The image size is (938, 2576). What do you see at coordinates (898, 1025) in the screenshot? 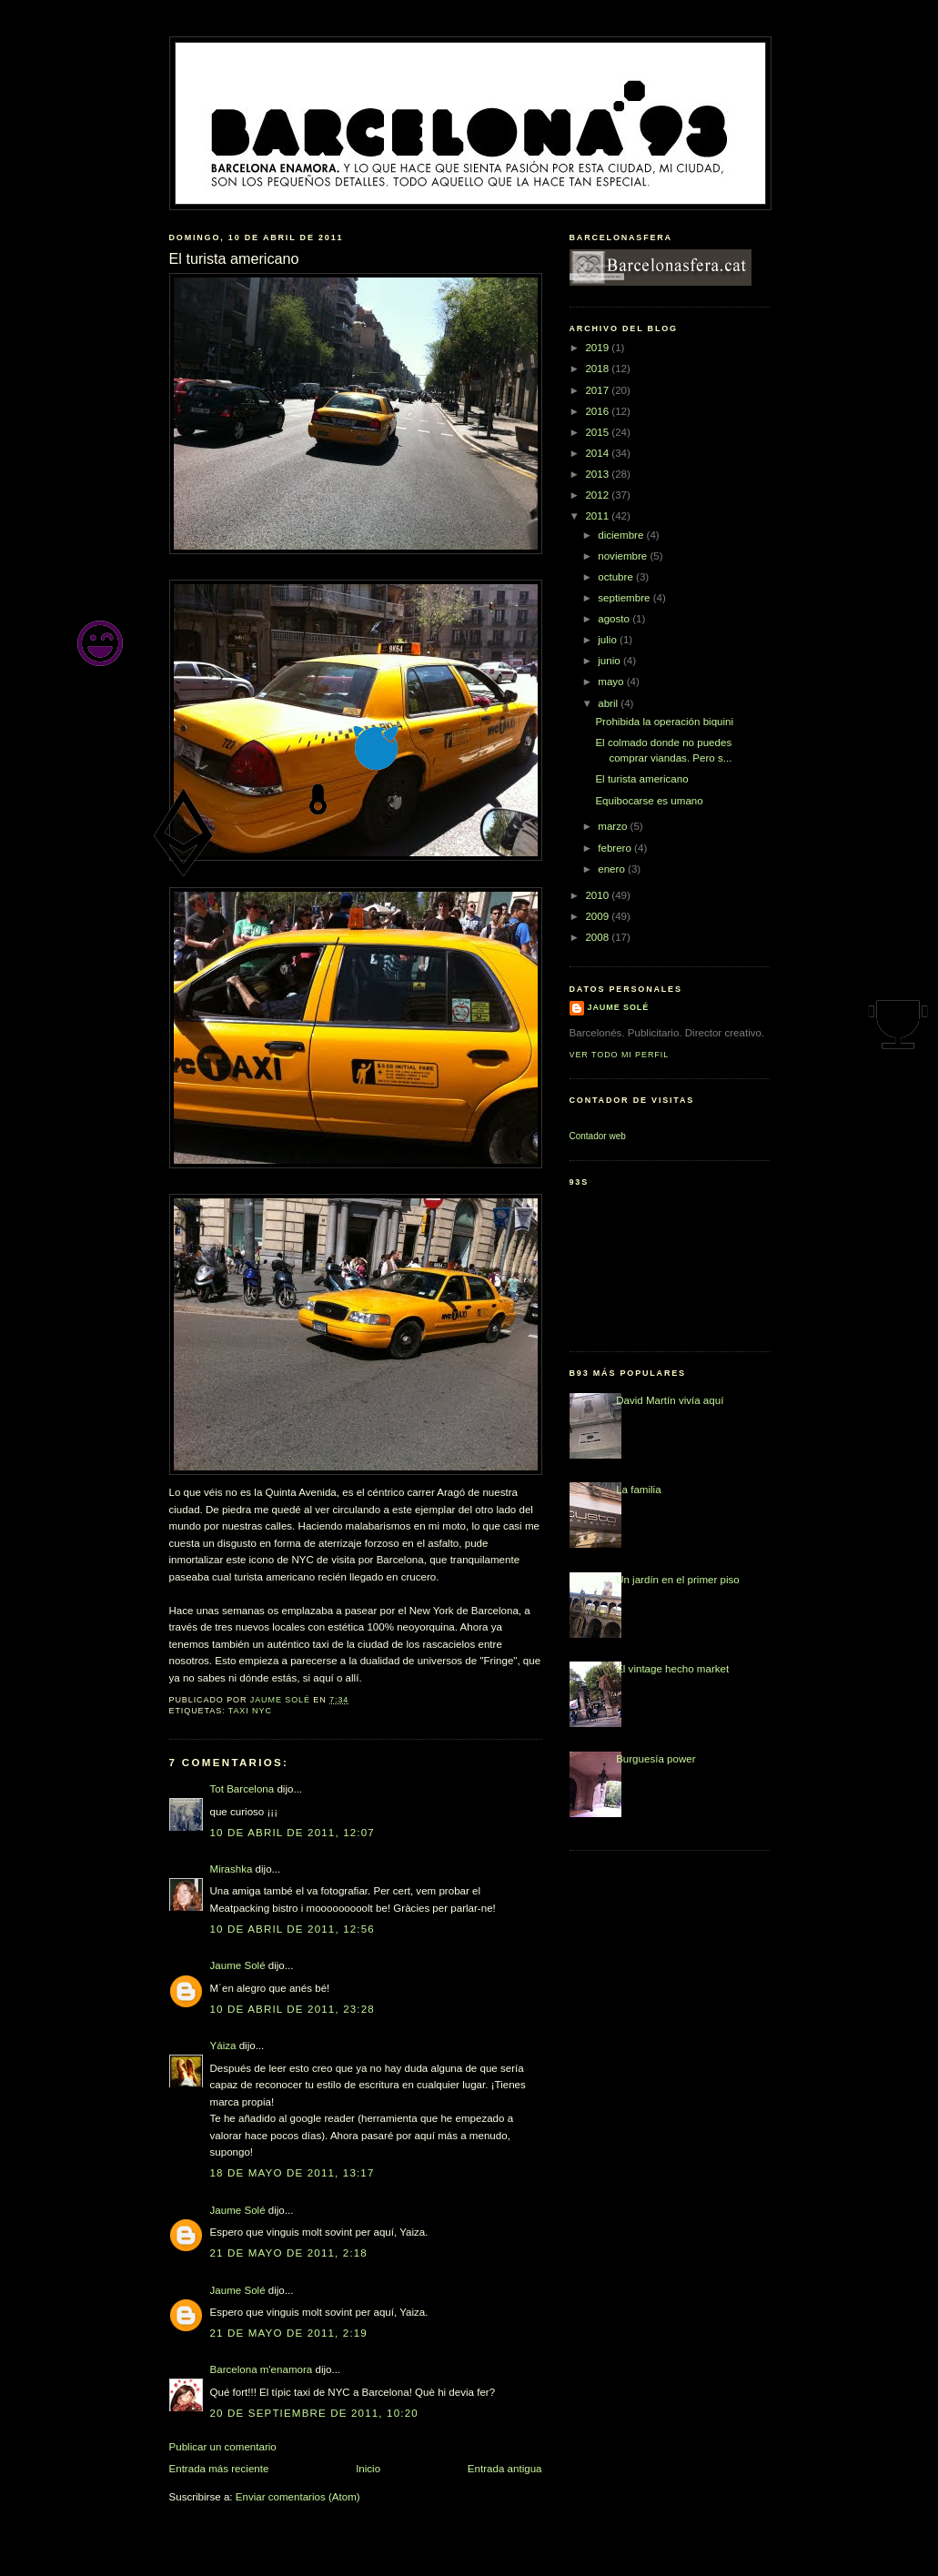
I see `view achievements or awards` at bounding box center [898, 1025].